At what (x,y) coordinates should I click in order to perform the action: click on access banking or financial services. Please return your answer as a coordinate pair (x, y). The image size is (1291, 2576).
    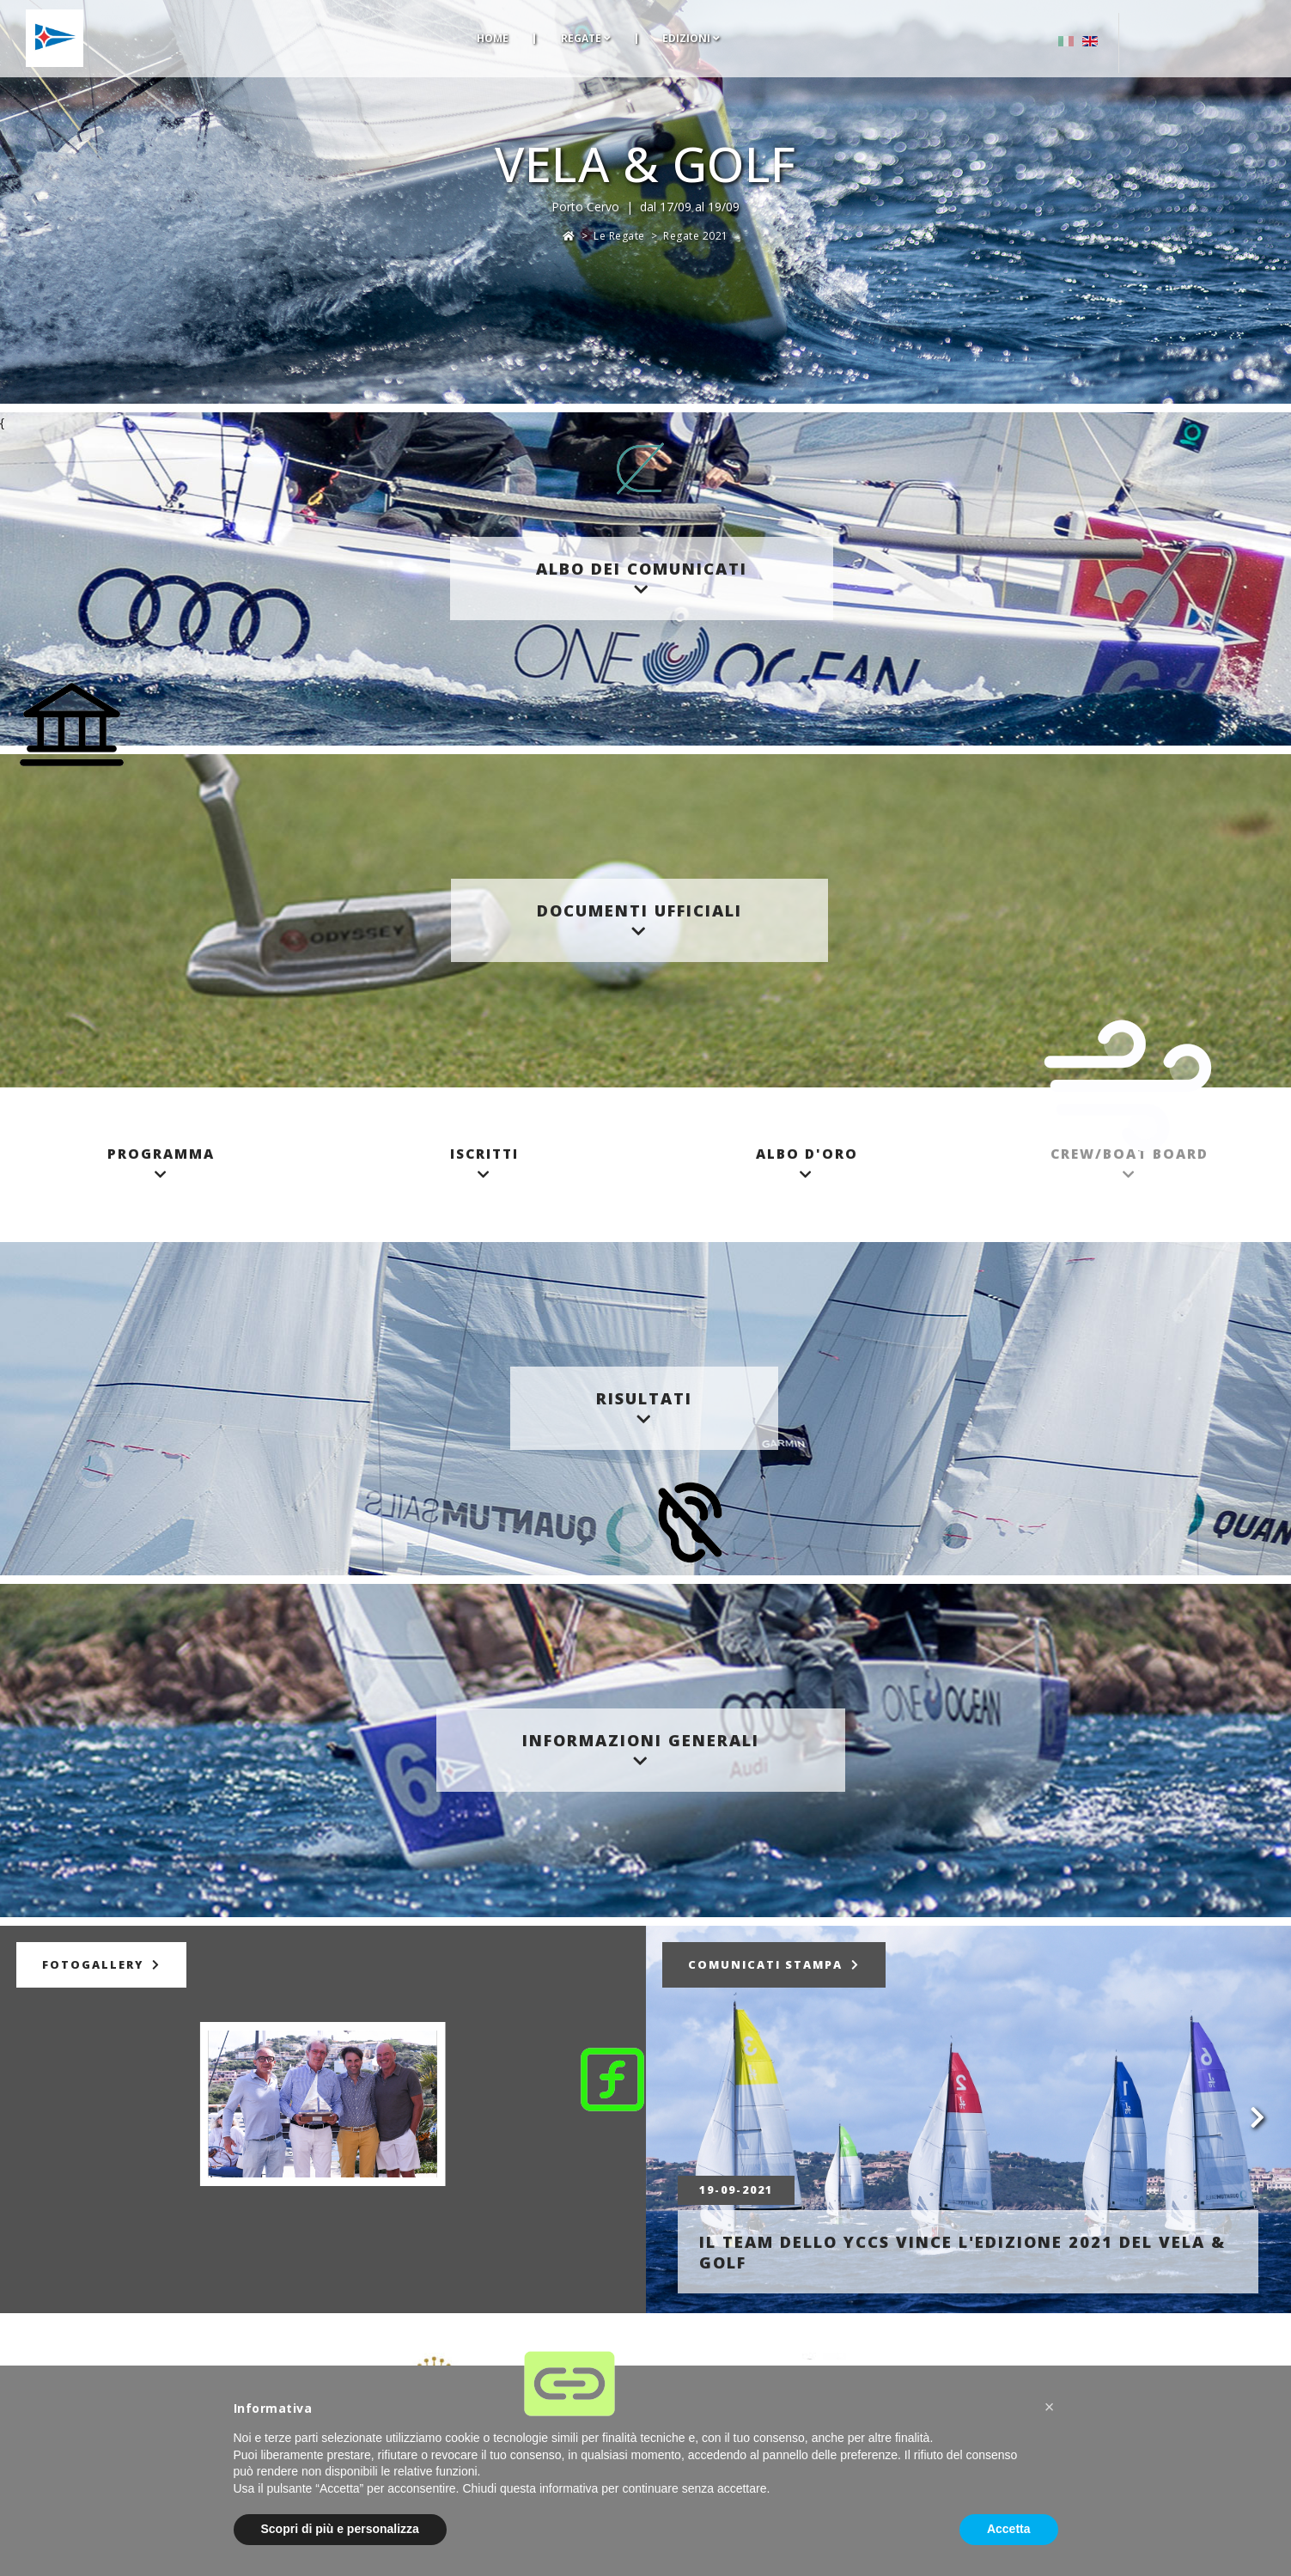
    Looking at the image, I should click on (71, 728).